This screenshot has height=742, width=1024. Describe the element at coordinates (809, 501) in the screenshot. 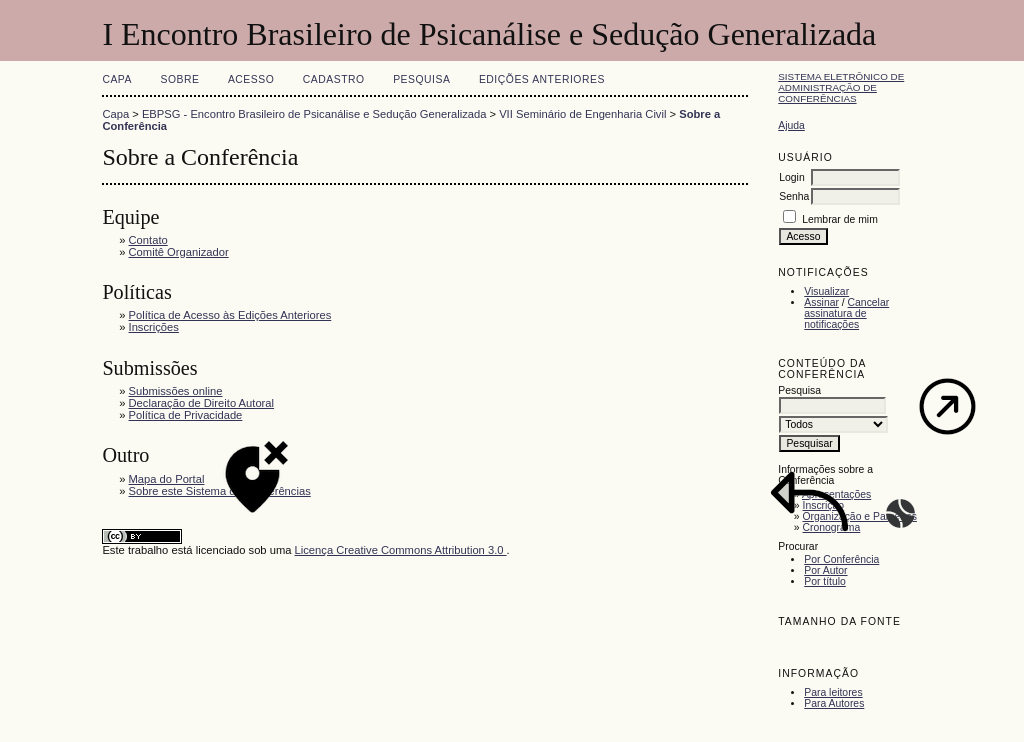

I see `reply to a message` at that location.